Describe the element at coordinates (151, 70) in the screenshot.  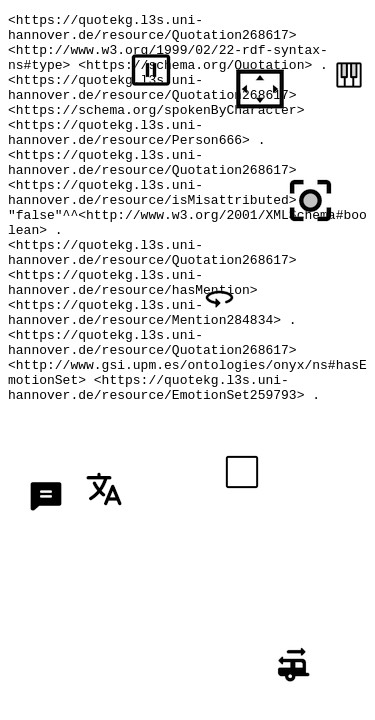
I see `pause an ongoing presentation` at that location.